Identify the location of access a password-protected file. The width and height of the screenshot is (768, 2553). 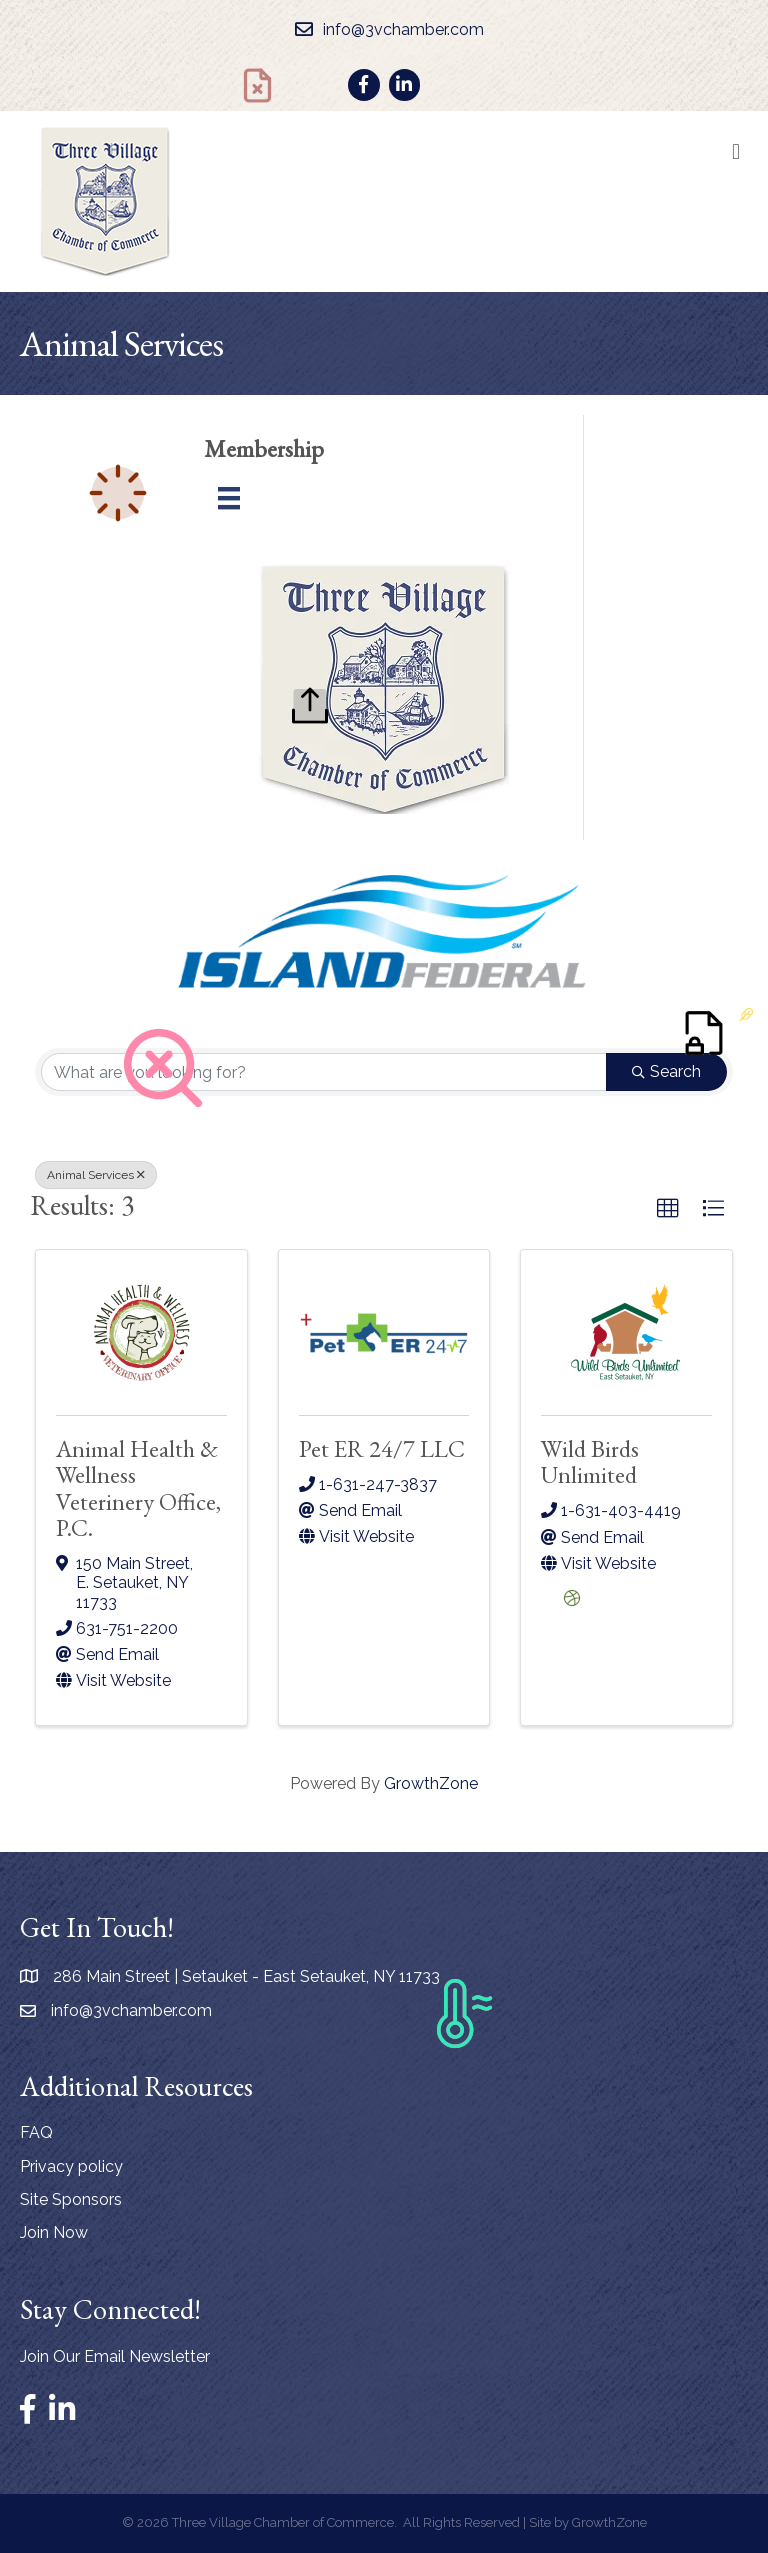
(704, 1033).